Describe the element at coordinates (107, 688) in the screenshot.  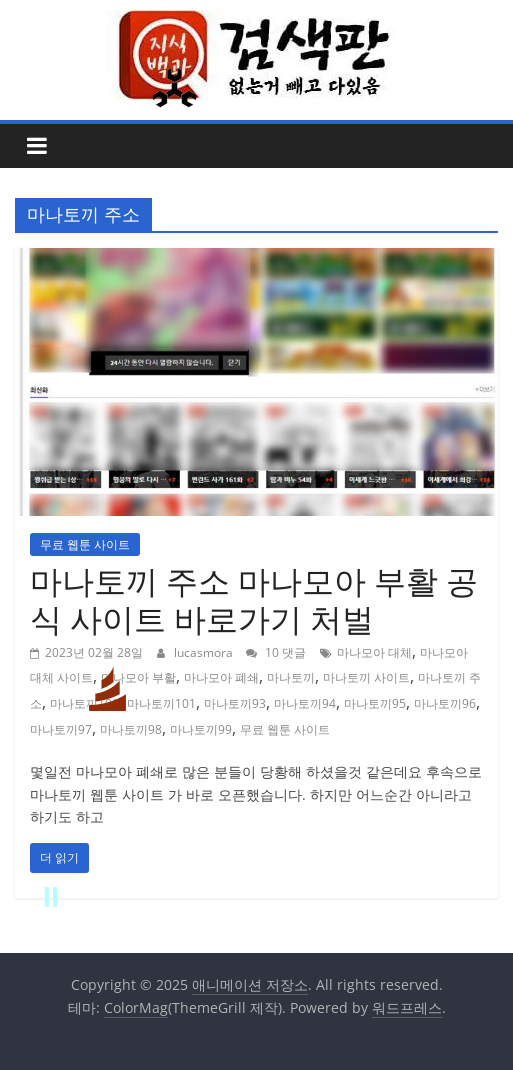
I see `babelio logo - link to book cataloging and social reading platform` at that location.